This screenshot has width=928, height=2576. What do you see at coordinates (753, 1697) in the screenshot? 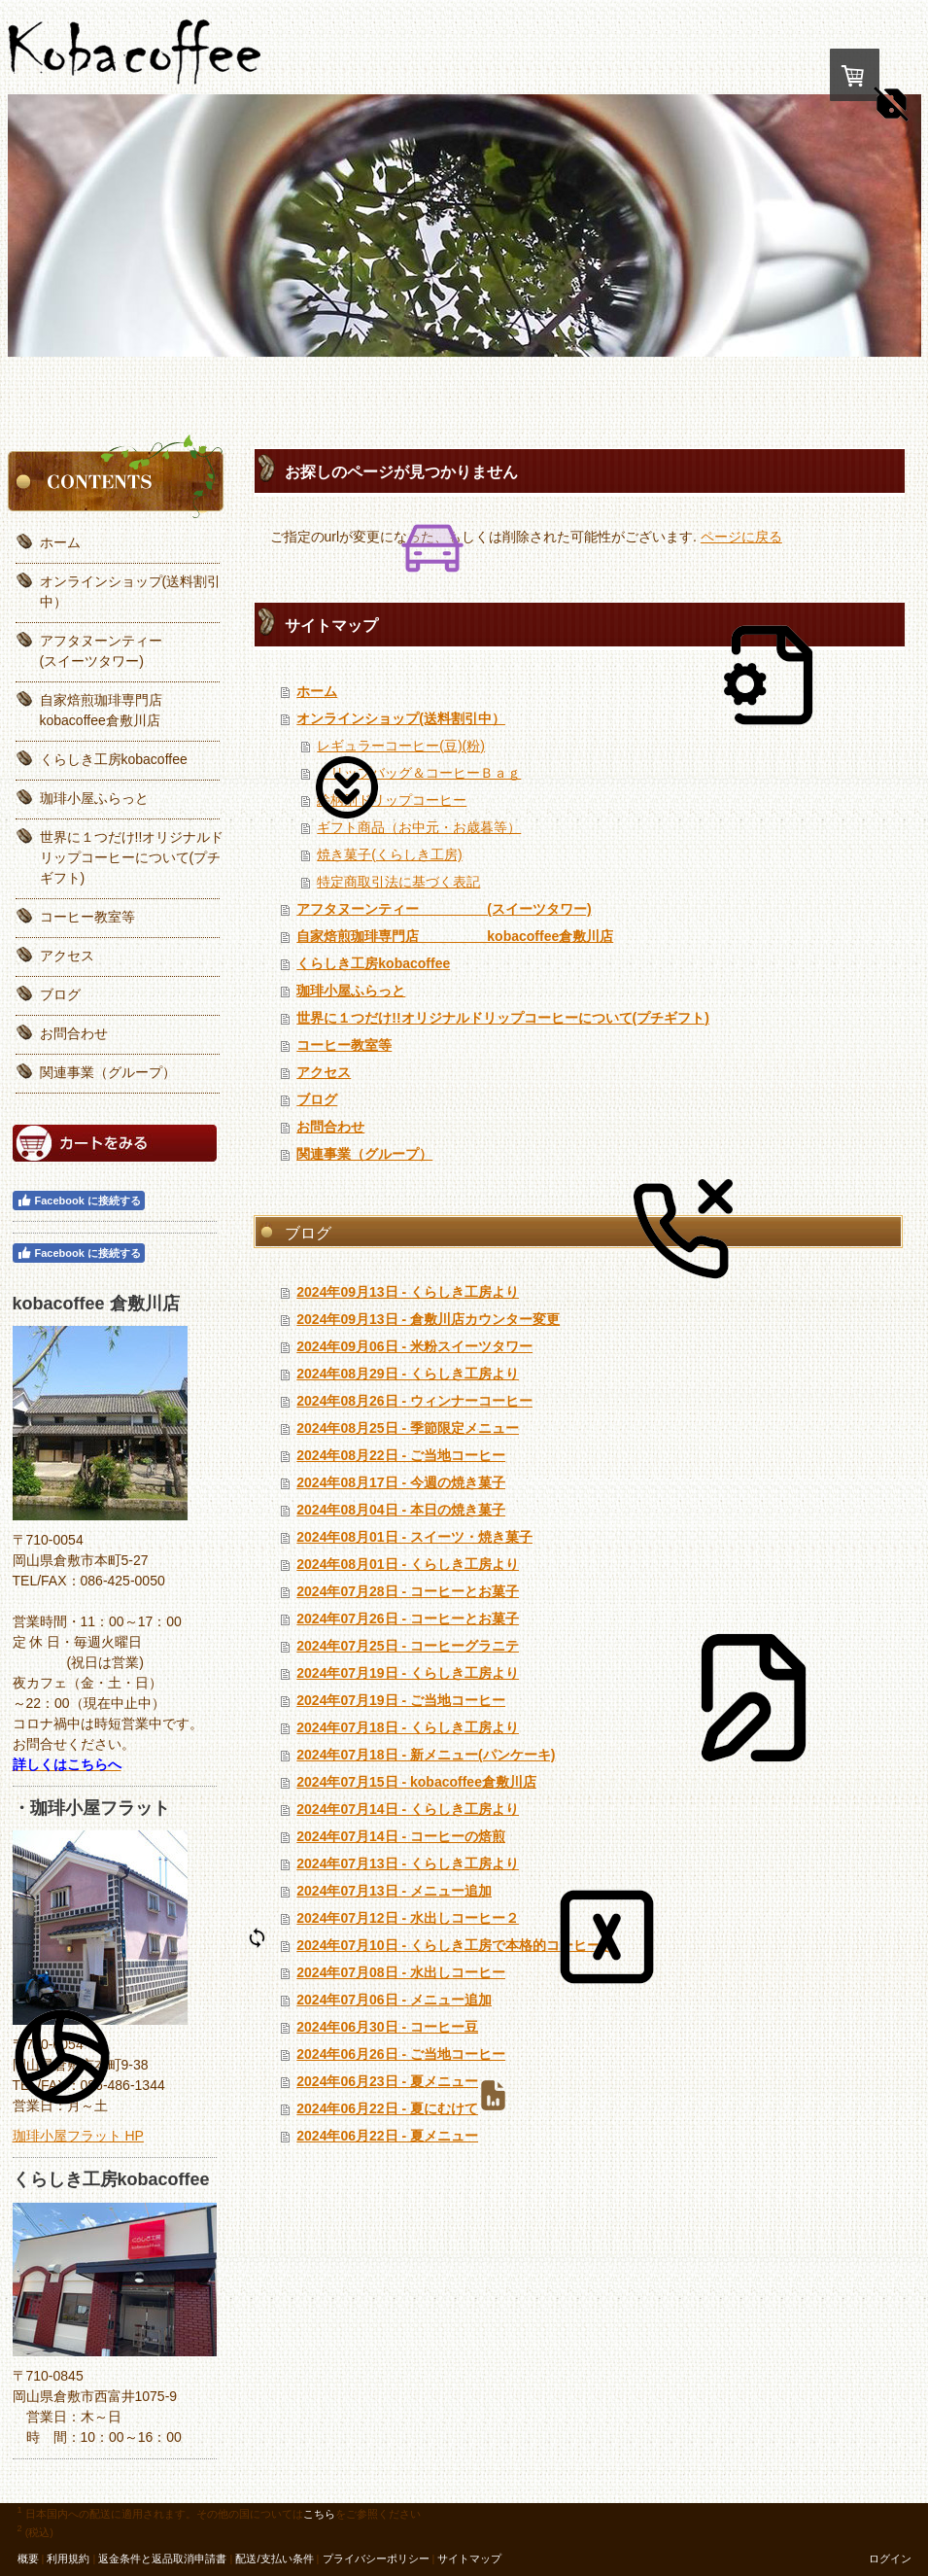
I see `edit this document` at bounding box center [753, 1697].